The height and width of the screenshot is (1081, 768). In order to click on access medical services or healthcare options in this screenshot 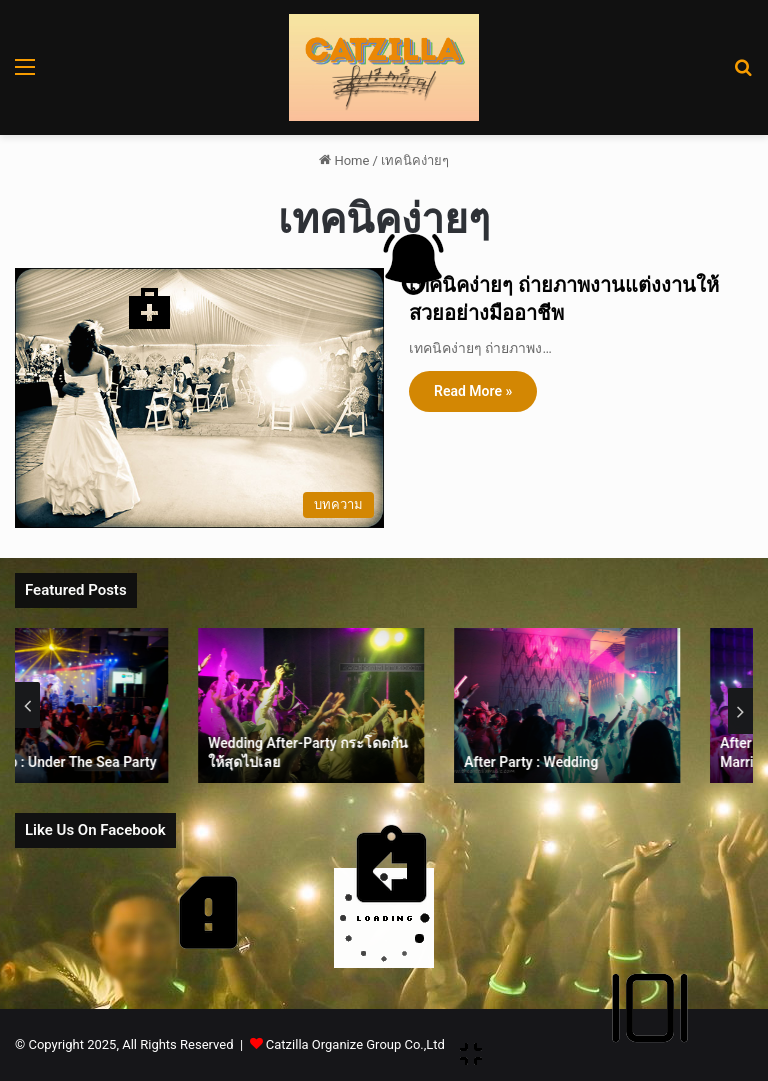, I will do `click(149, 308)`.